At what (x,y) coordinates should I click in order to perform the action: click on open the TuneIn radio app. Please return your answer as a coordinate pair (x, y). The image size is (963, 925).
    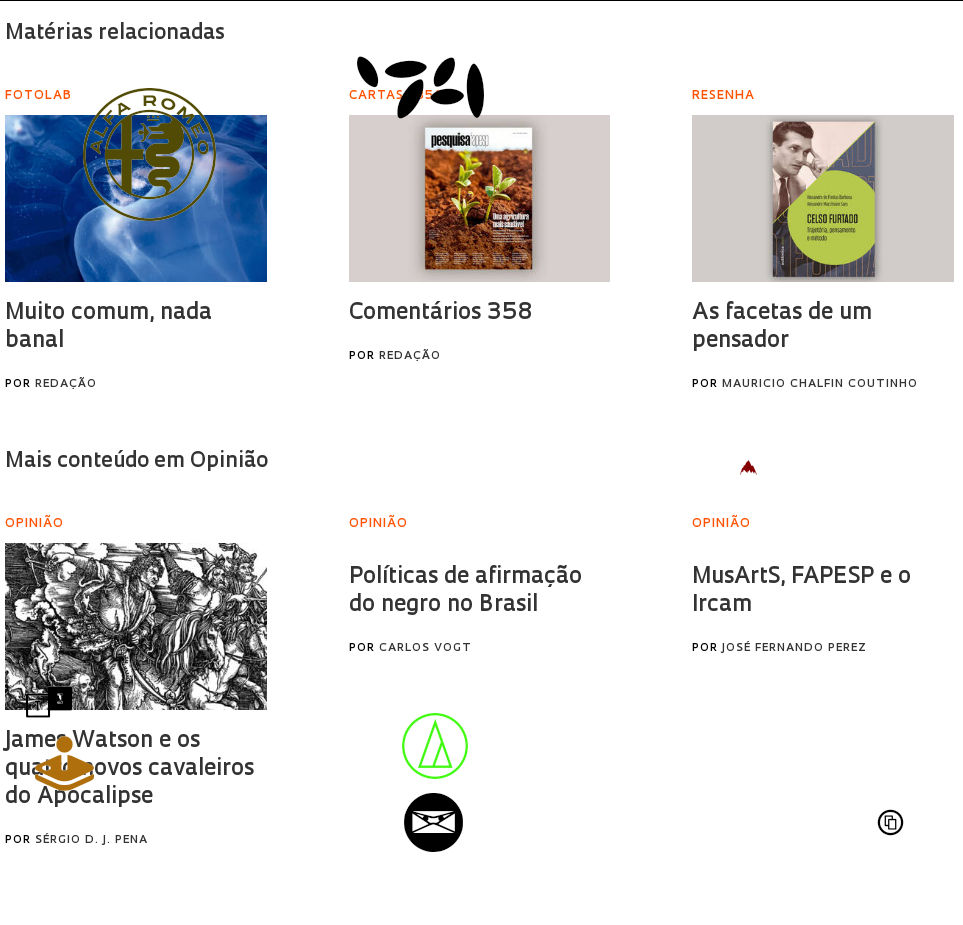
    Looking at the image, I should click on (49, 702).